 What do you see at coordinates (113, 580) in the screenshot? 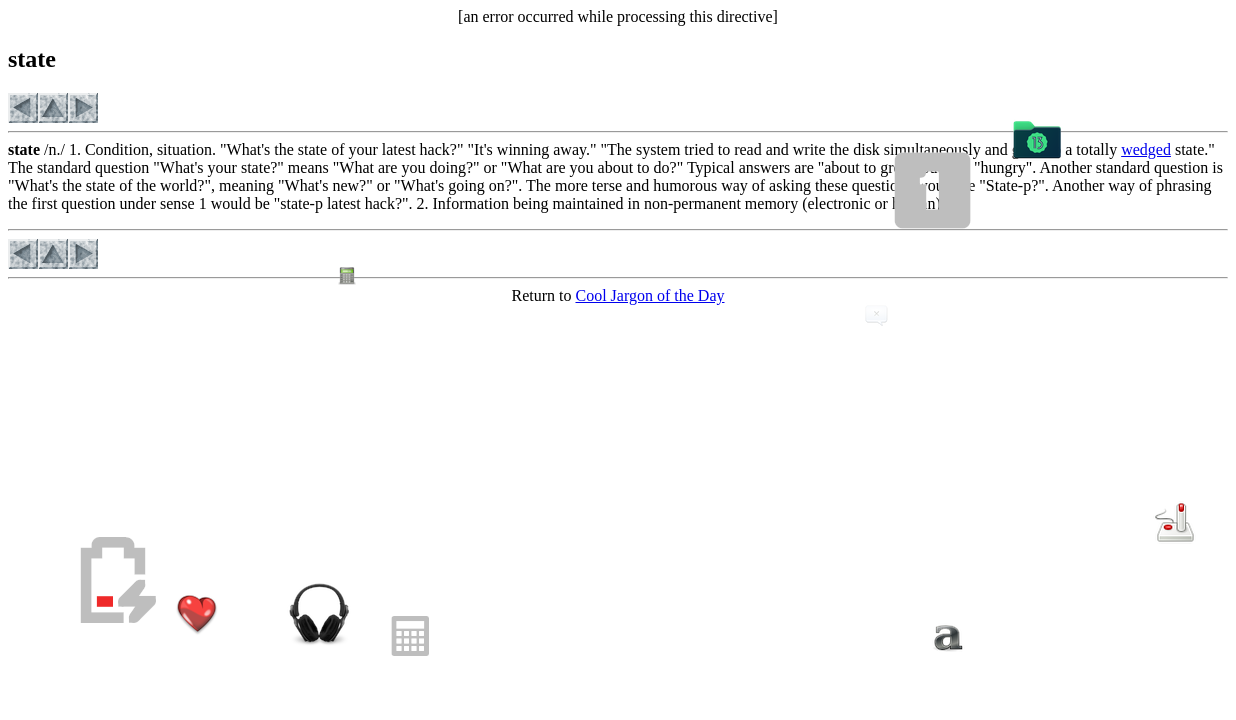
I see `indicates low battery while charging` at bounding box center [113, 580].